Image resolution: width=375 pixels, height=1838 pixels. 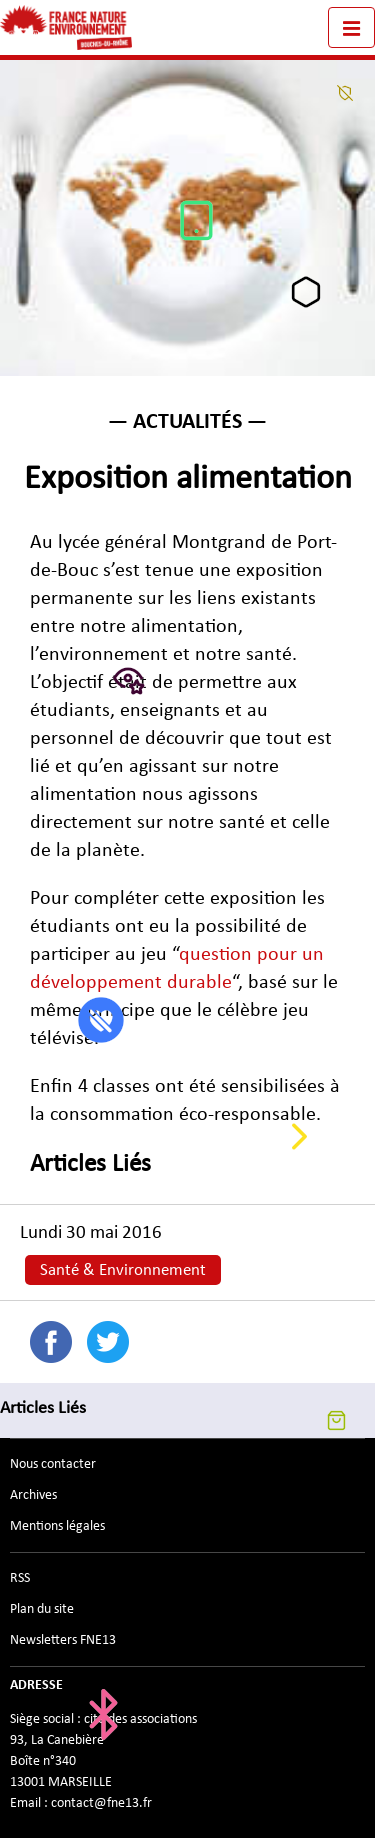 What do you see at coordinates (336, 1420) in the screenshot?
I see `view your shopping cart` at bounding box center [336, 1420].